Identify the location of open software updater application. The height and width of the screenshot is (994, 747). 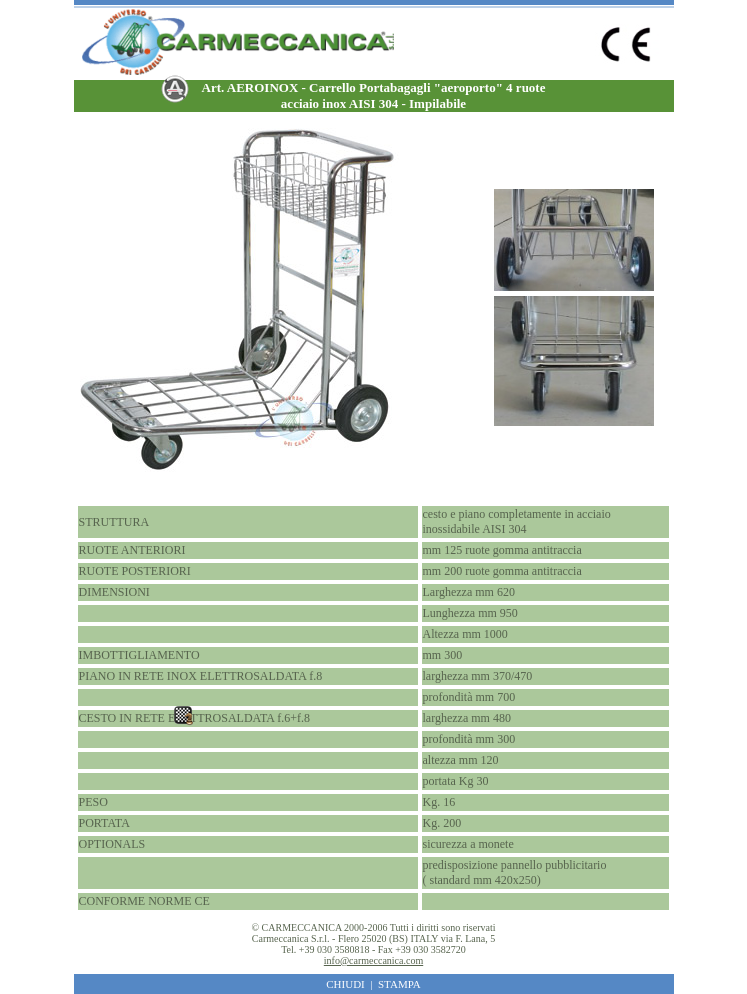
(175, 89).